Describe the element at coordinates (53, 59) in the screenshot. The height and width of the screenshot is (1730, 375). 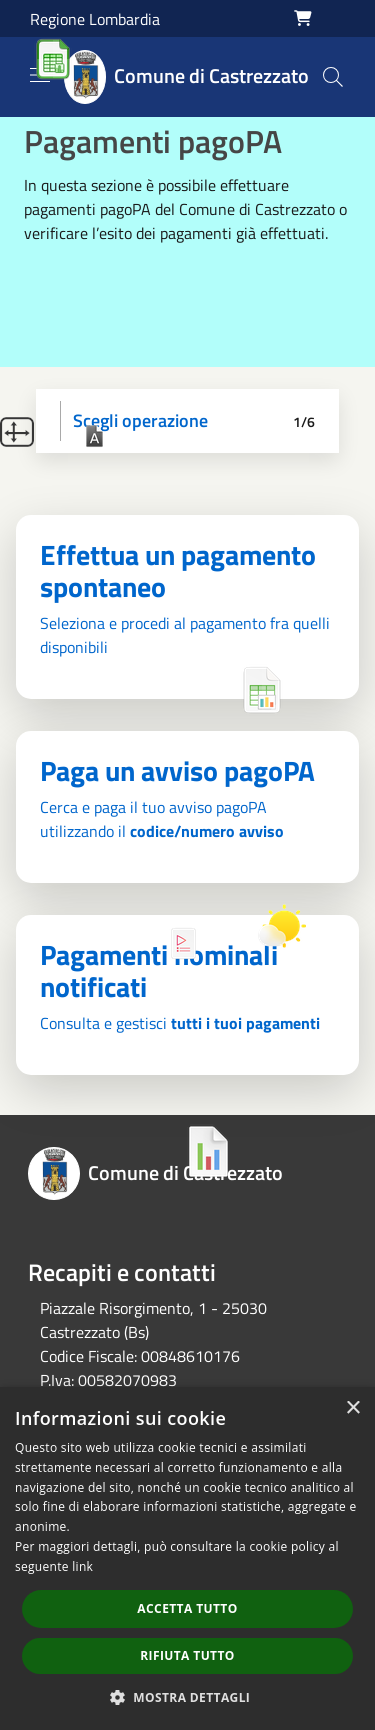
I see `open an opendocument spreadsheet file` at that location.